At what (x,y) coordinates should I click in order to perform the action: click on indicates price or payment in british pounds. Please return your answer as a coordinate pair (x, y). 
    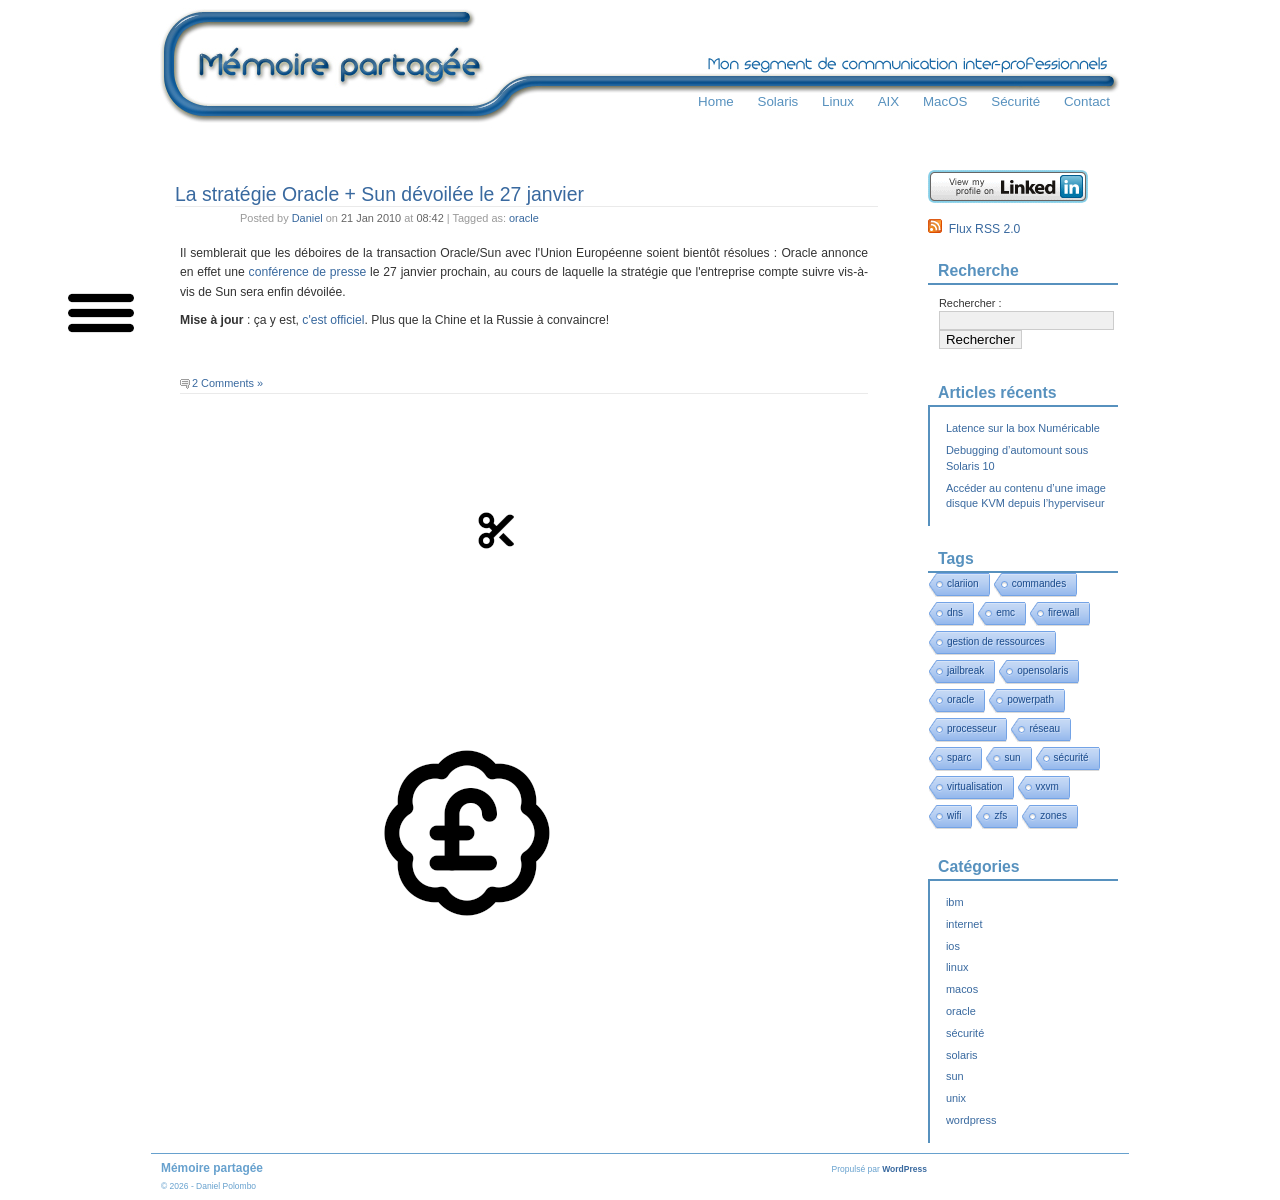
    Looking at the image, I should click on (467, 833).